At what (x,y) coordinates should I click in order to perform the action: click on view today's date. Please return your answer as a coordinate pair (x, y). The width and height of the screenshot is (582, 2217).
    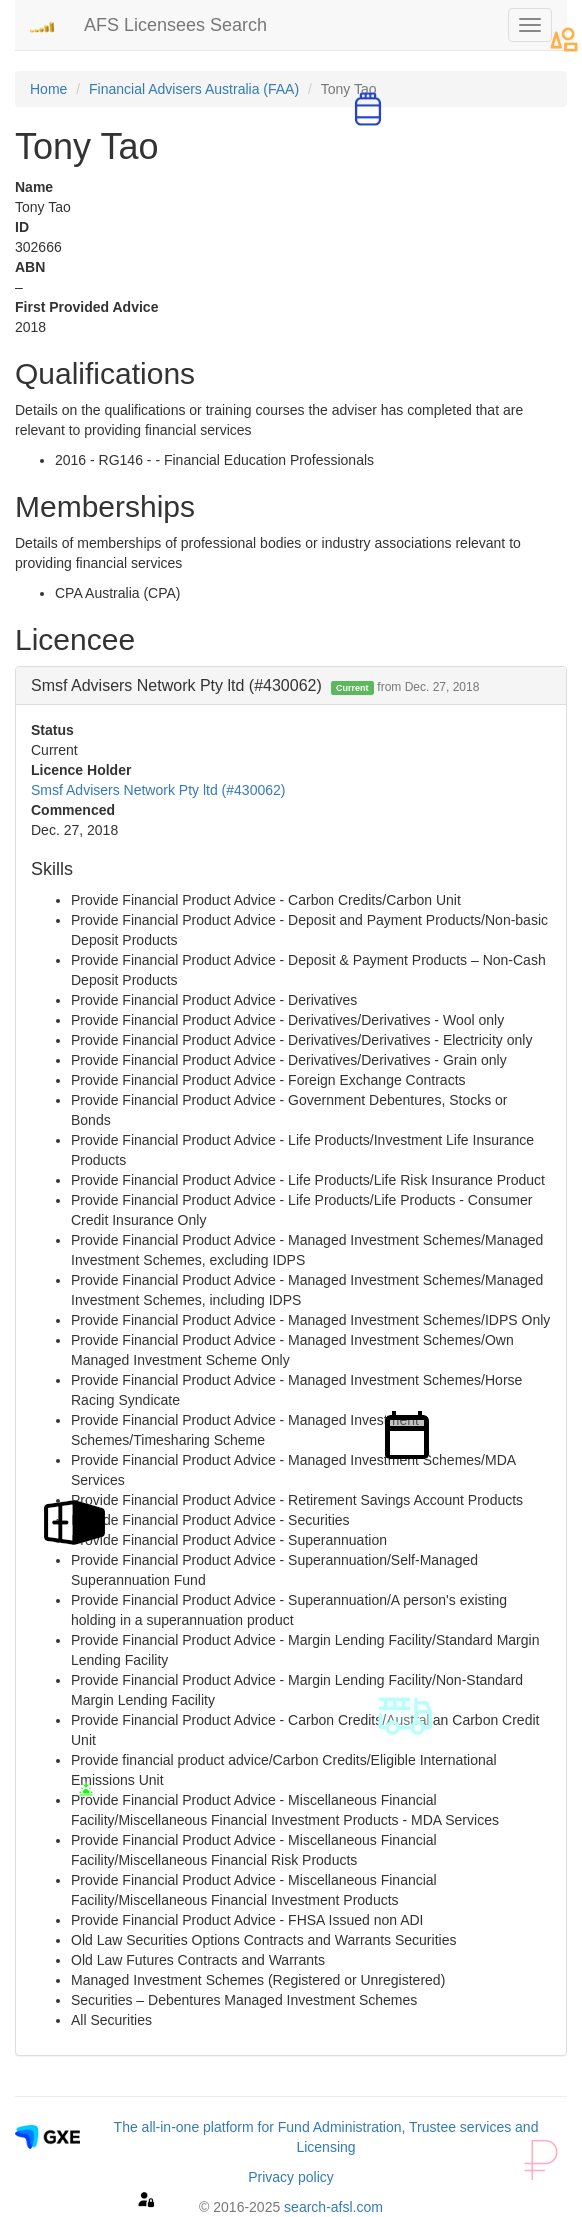
    Looking at the image, I should click on (407, 1435).